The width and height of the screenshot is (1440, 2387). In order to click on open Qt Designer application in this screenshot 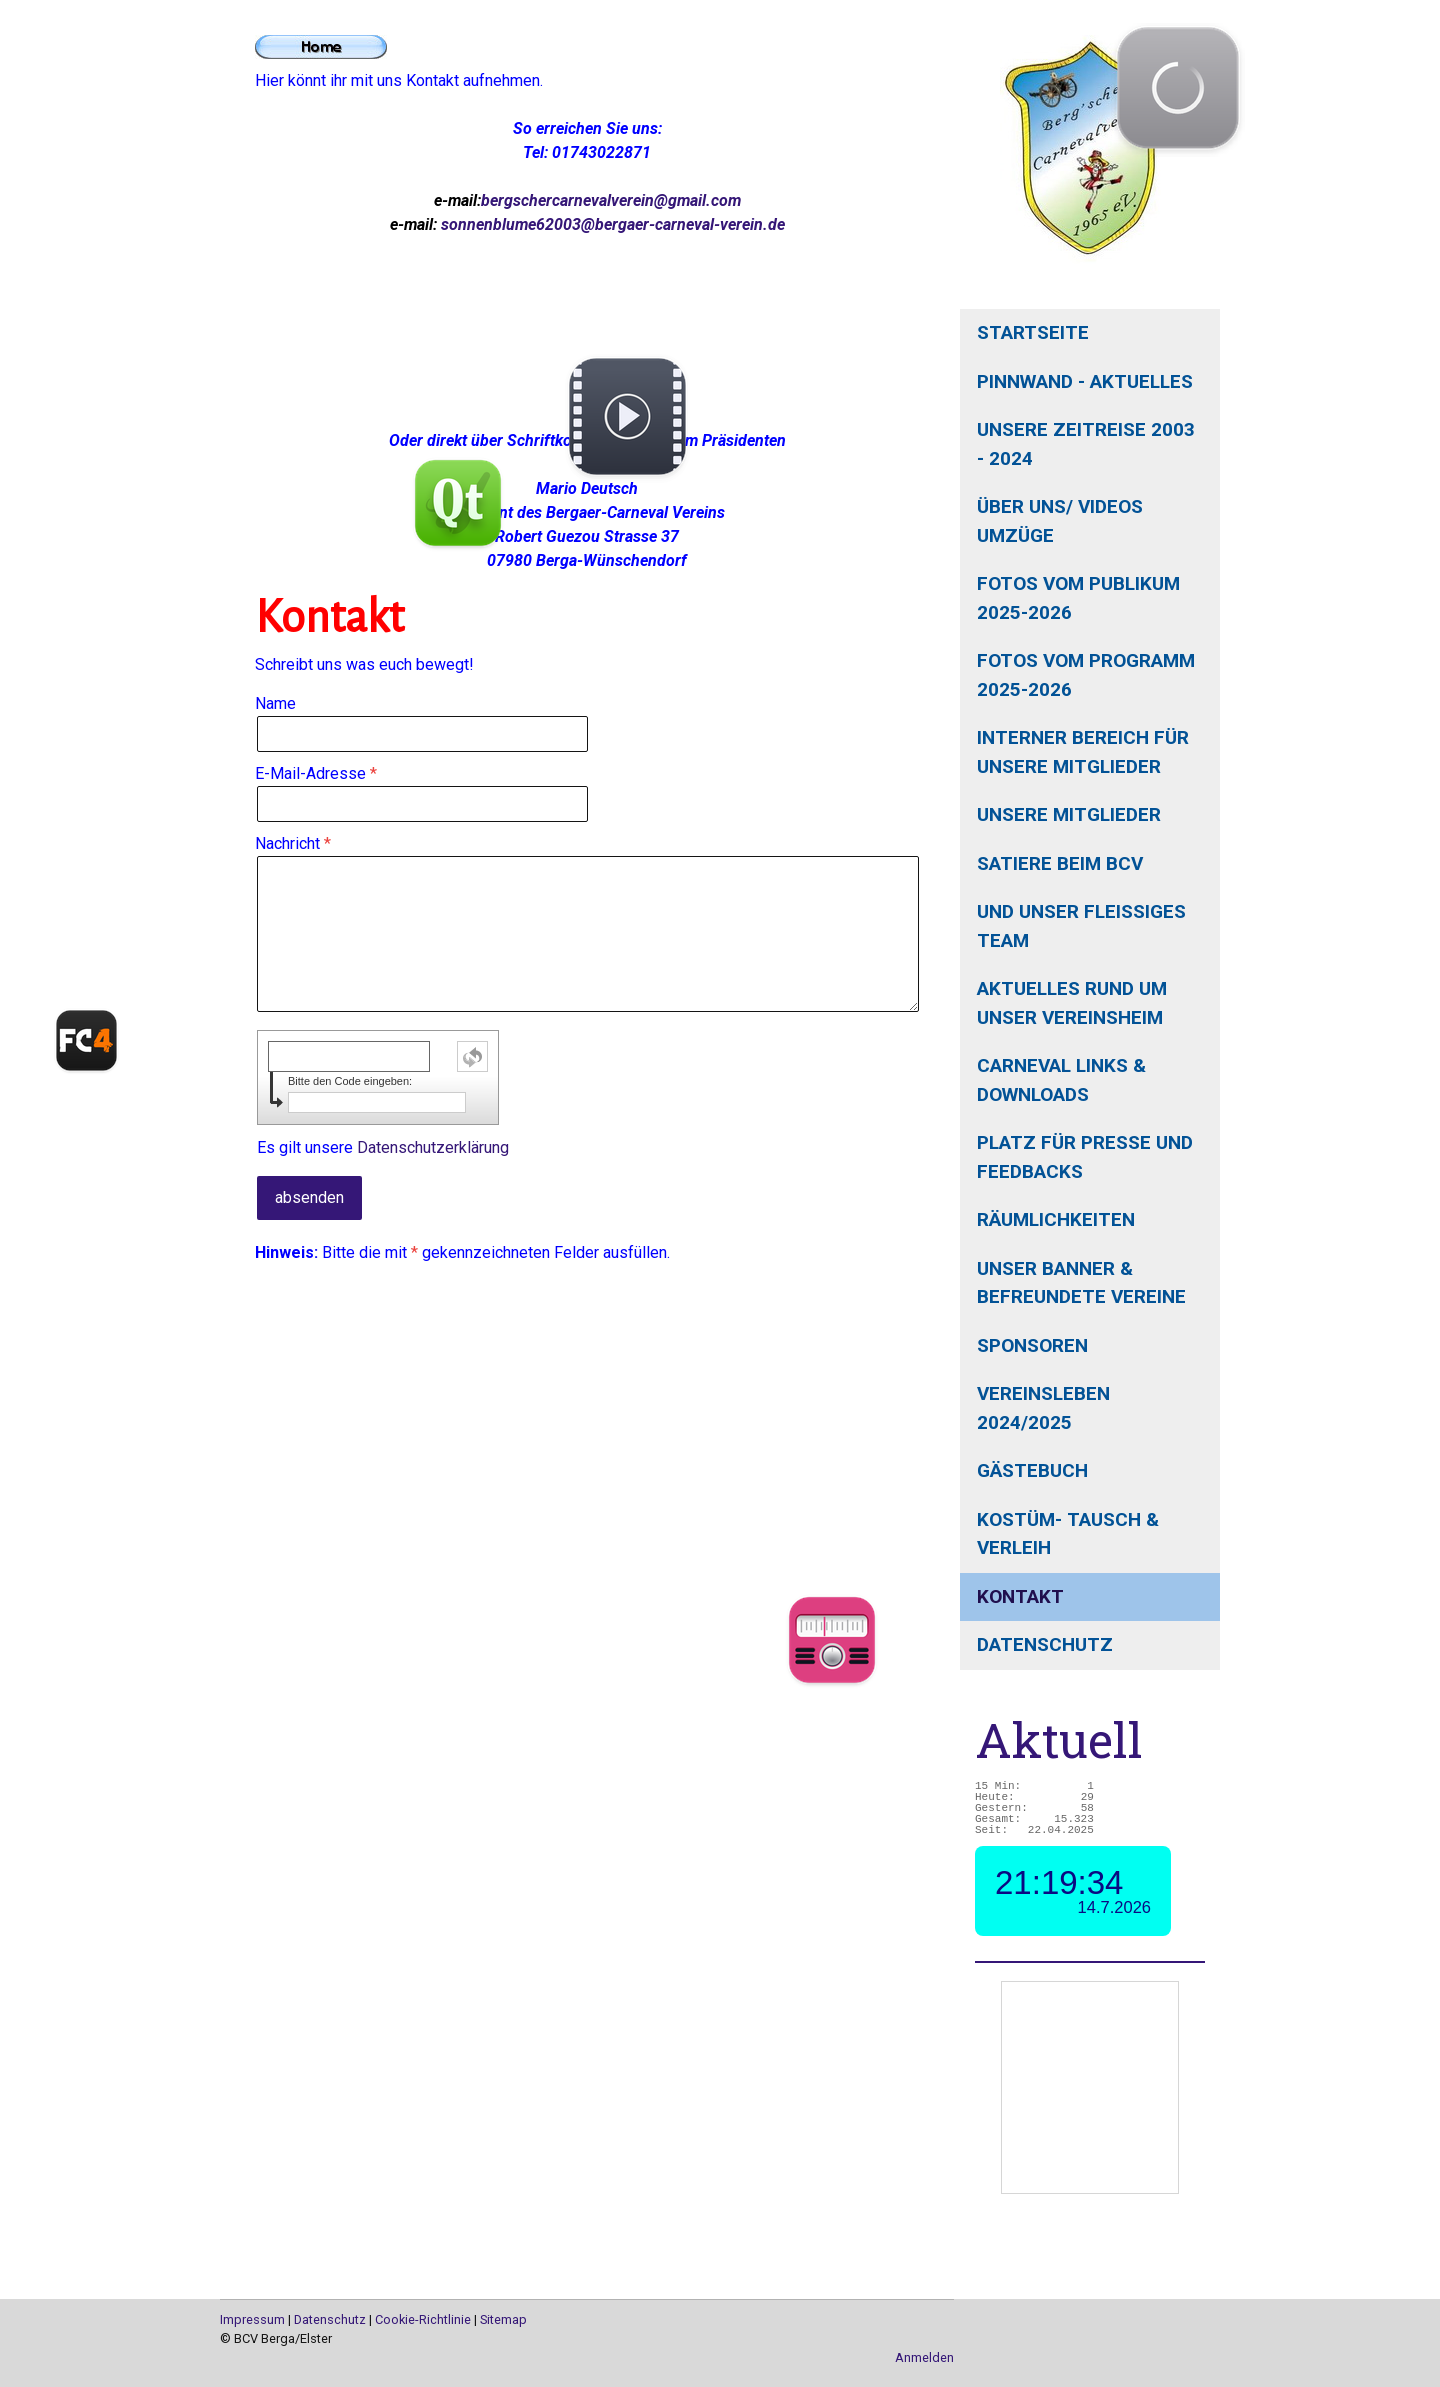, I will do `click(458, 503)`.